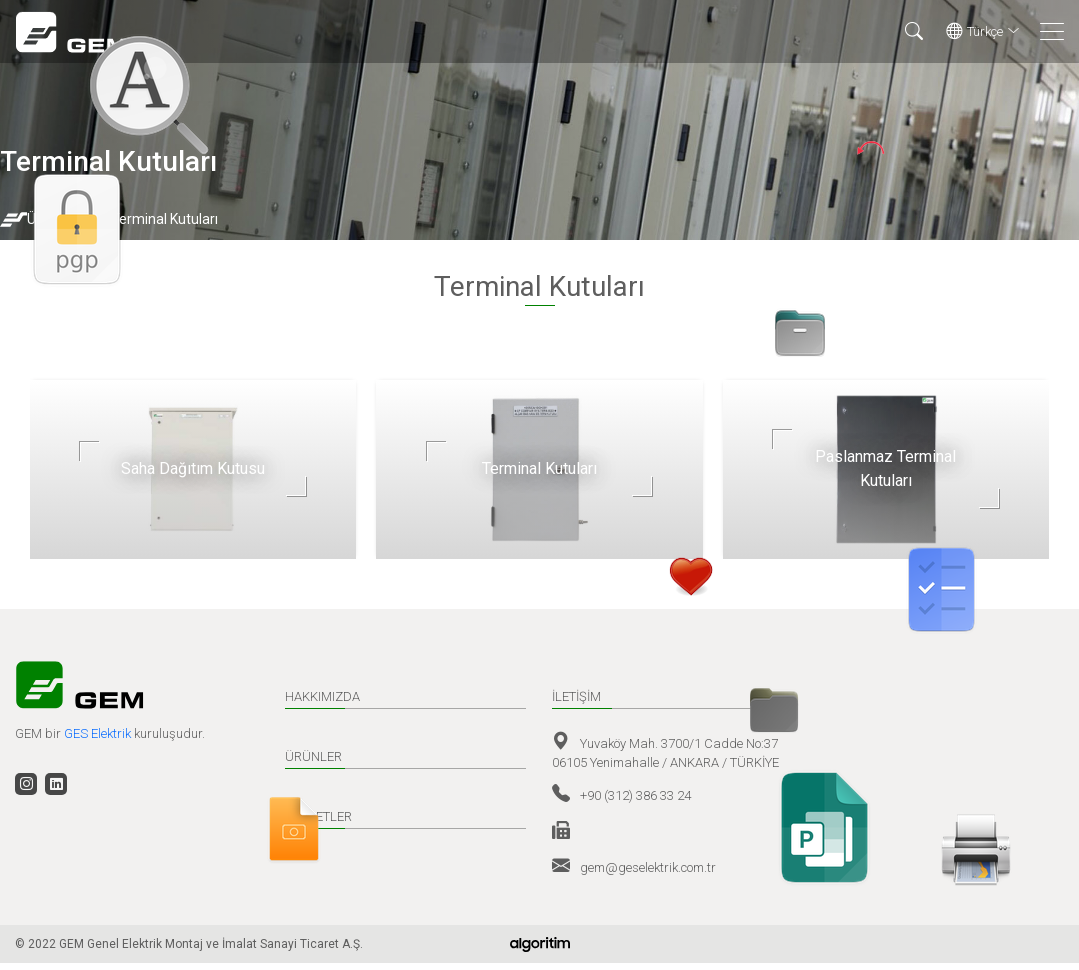 This screenshot has width=1079, height=970. What do you see at coordinates (294, 830) in the screenshot?
I see `a sketchbook or graphics file` at bounding box center [294, 830].